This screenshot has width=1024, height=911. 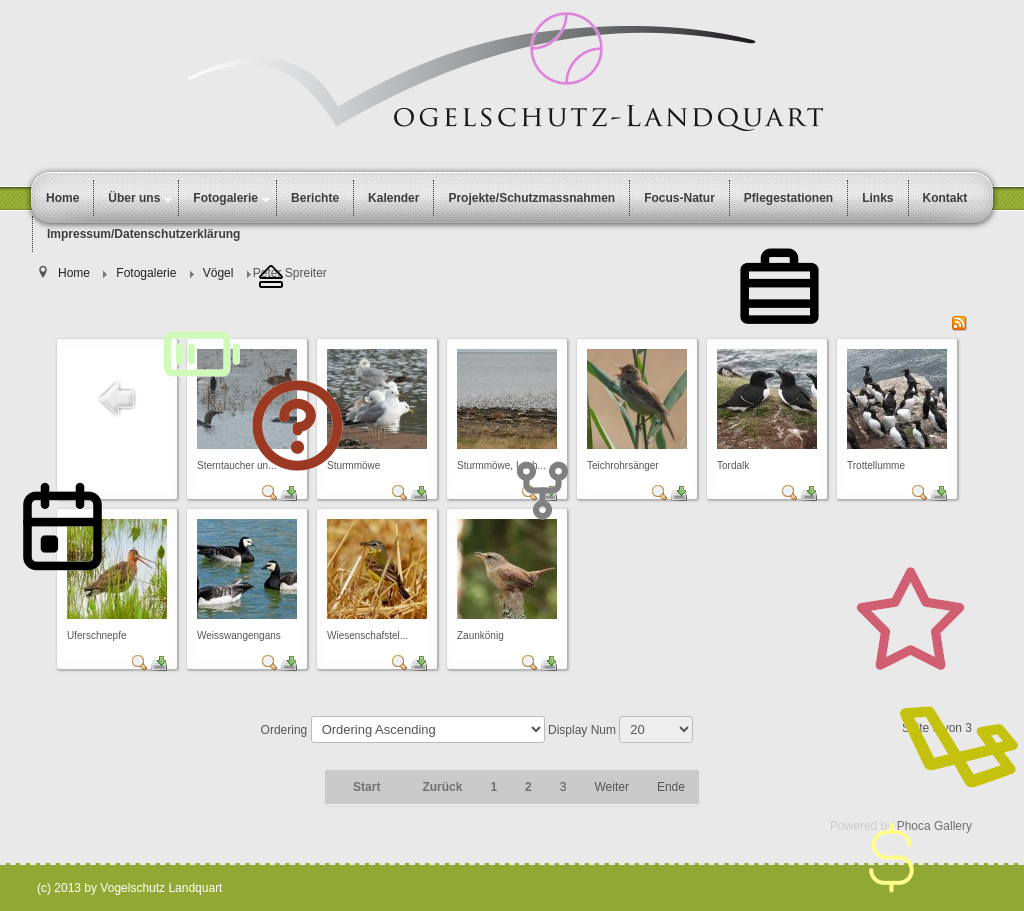 What do you see at coordinates (910, 623) in the screenshot?
I see `add item to favorites` at bounding box center [910, 623].